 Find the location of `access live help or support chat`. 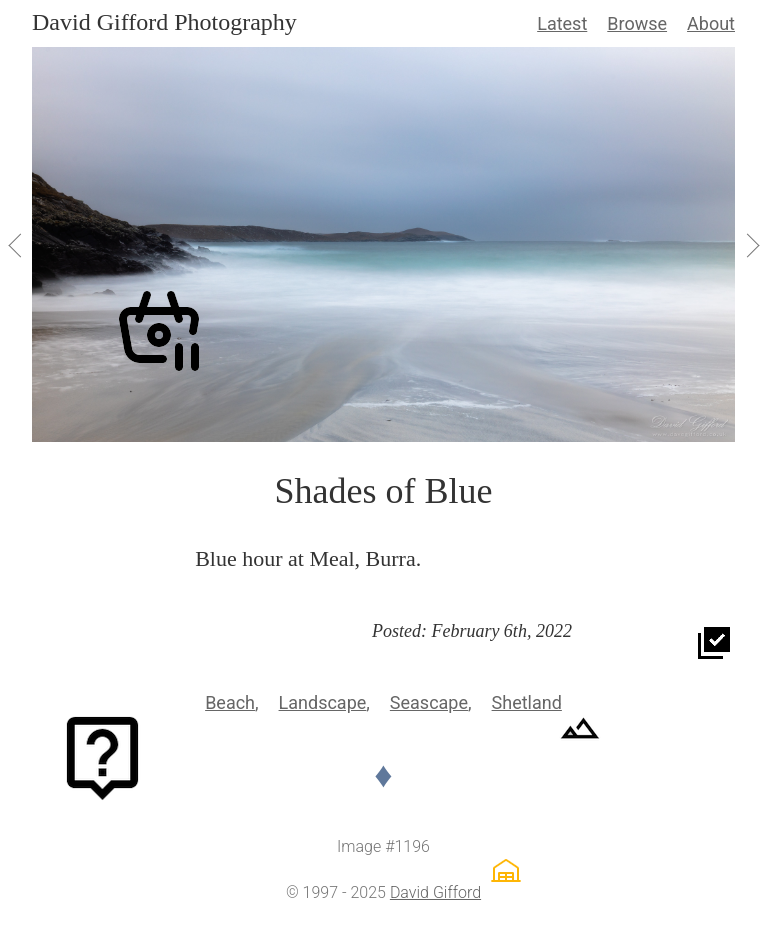

access live help or support chat is located at coordinates (102, 756).